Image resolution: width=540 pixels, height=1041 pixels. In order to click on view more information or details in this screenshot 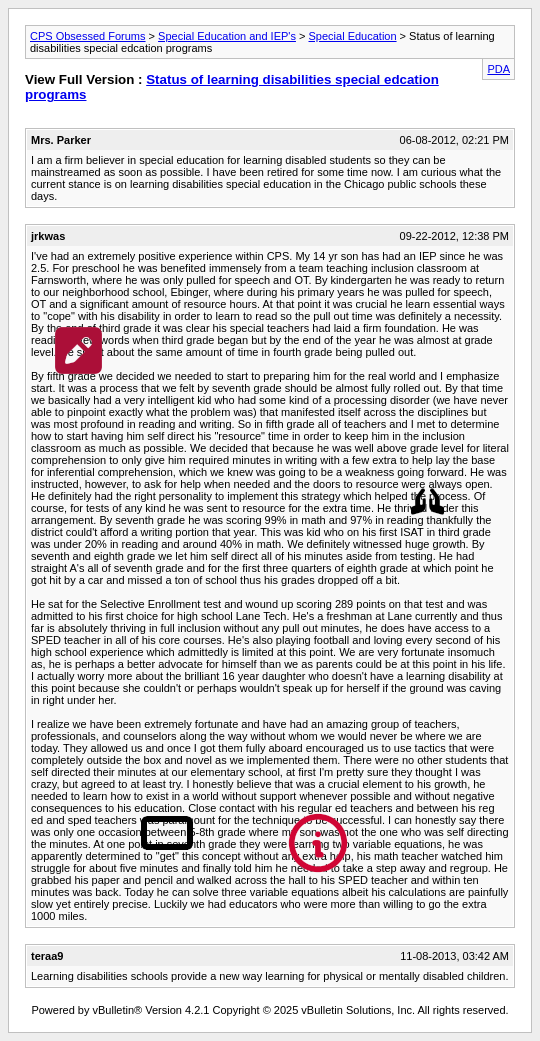, I will do `click(318, 843)`.